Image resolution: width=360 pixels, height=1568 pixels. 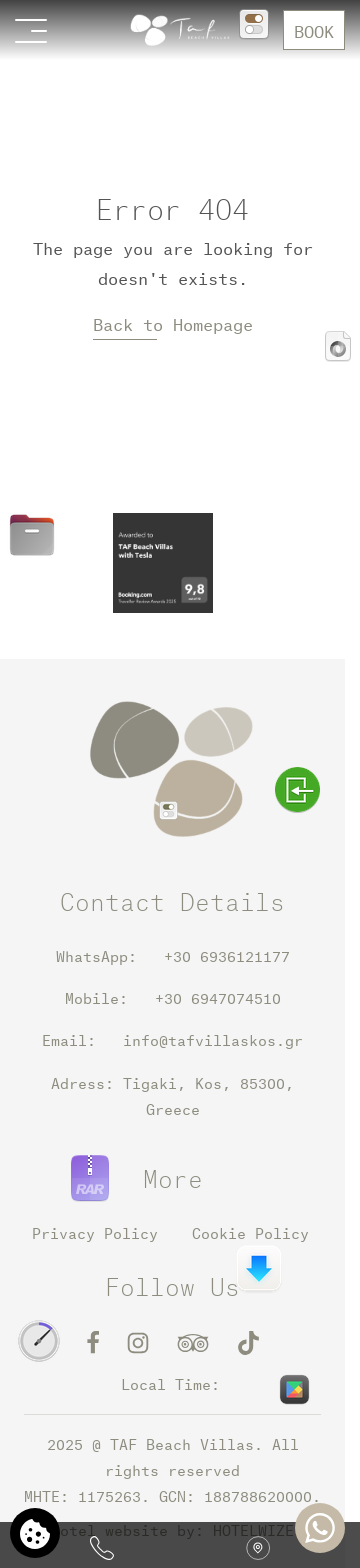 I want to click on open gnome tweaks application, so click(x=254, y=24).